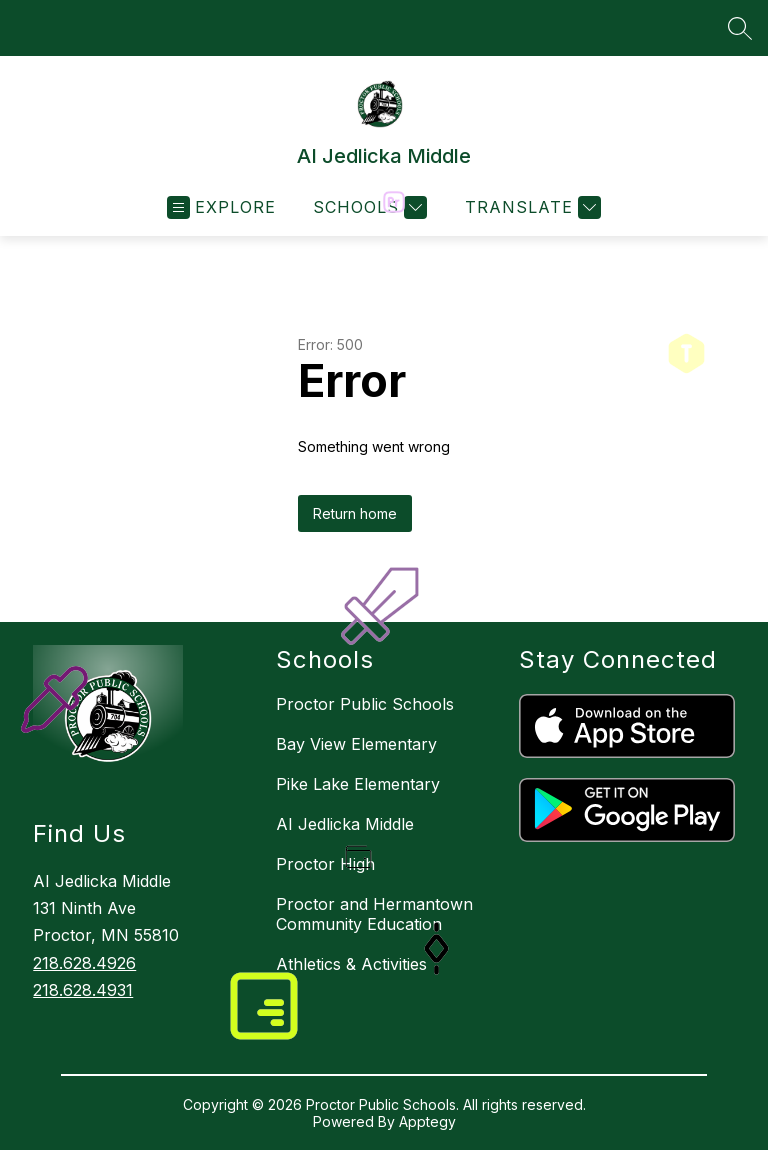 This screenshot has height=1150, width=768. I want to click on text or typography tool, so click(686, 353).